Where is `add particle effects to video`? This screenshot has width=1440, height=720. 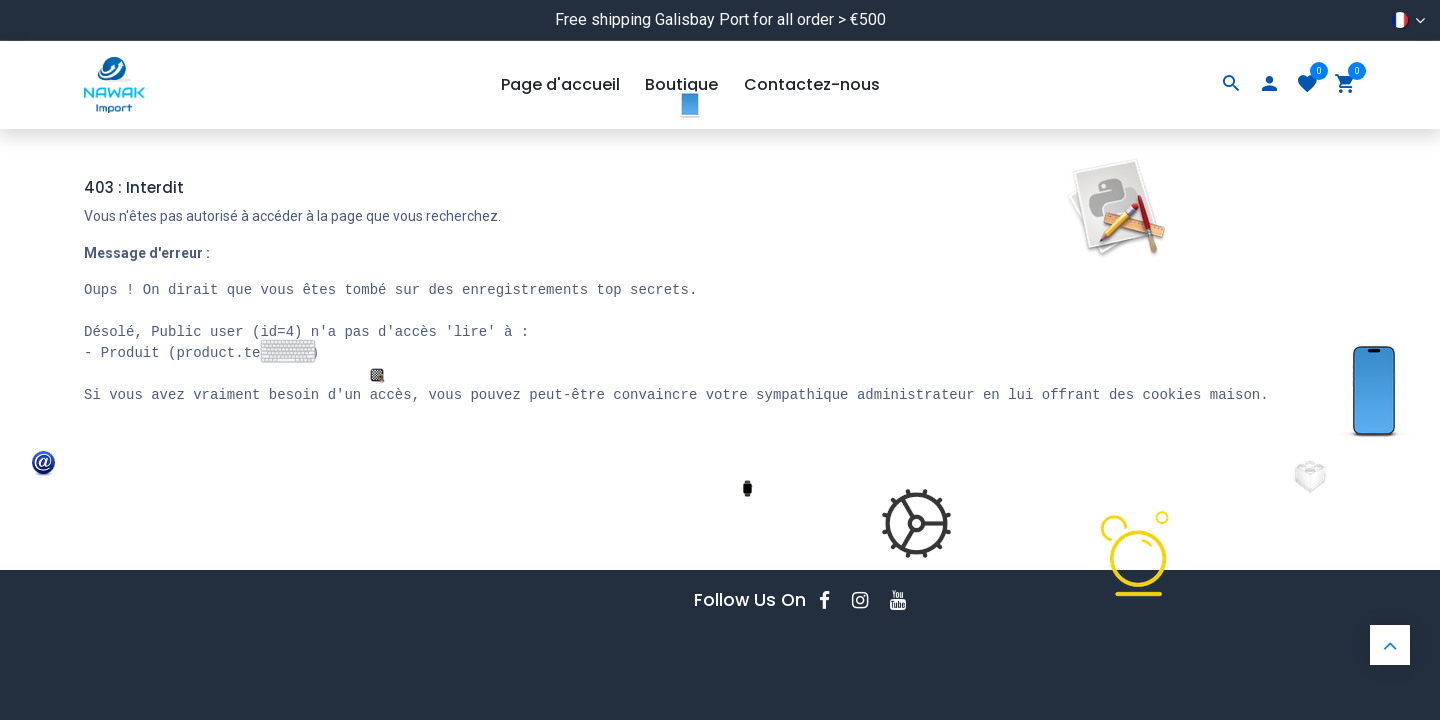
add particle effects to video is located at coordinates (1138, 553).